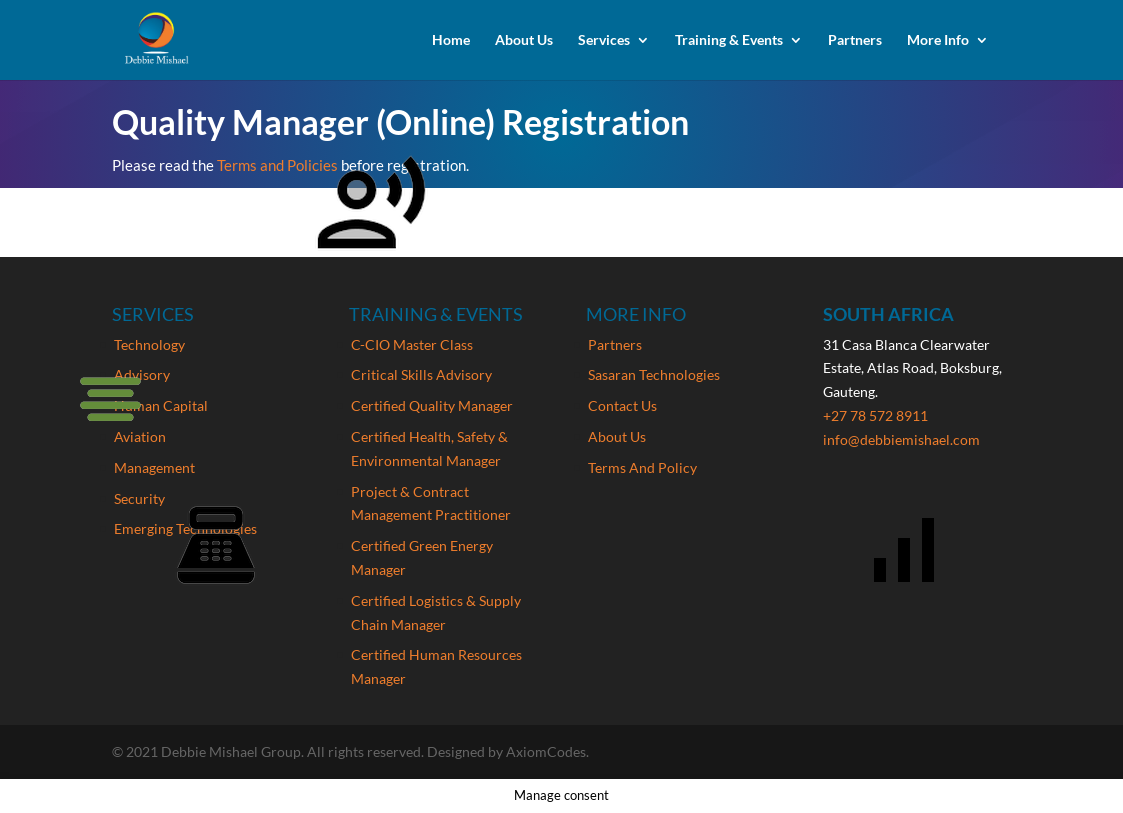 The width and height of the screenshot is (1123, 813). I want to click on access point of sale or checkout system, so click(216, 545).